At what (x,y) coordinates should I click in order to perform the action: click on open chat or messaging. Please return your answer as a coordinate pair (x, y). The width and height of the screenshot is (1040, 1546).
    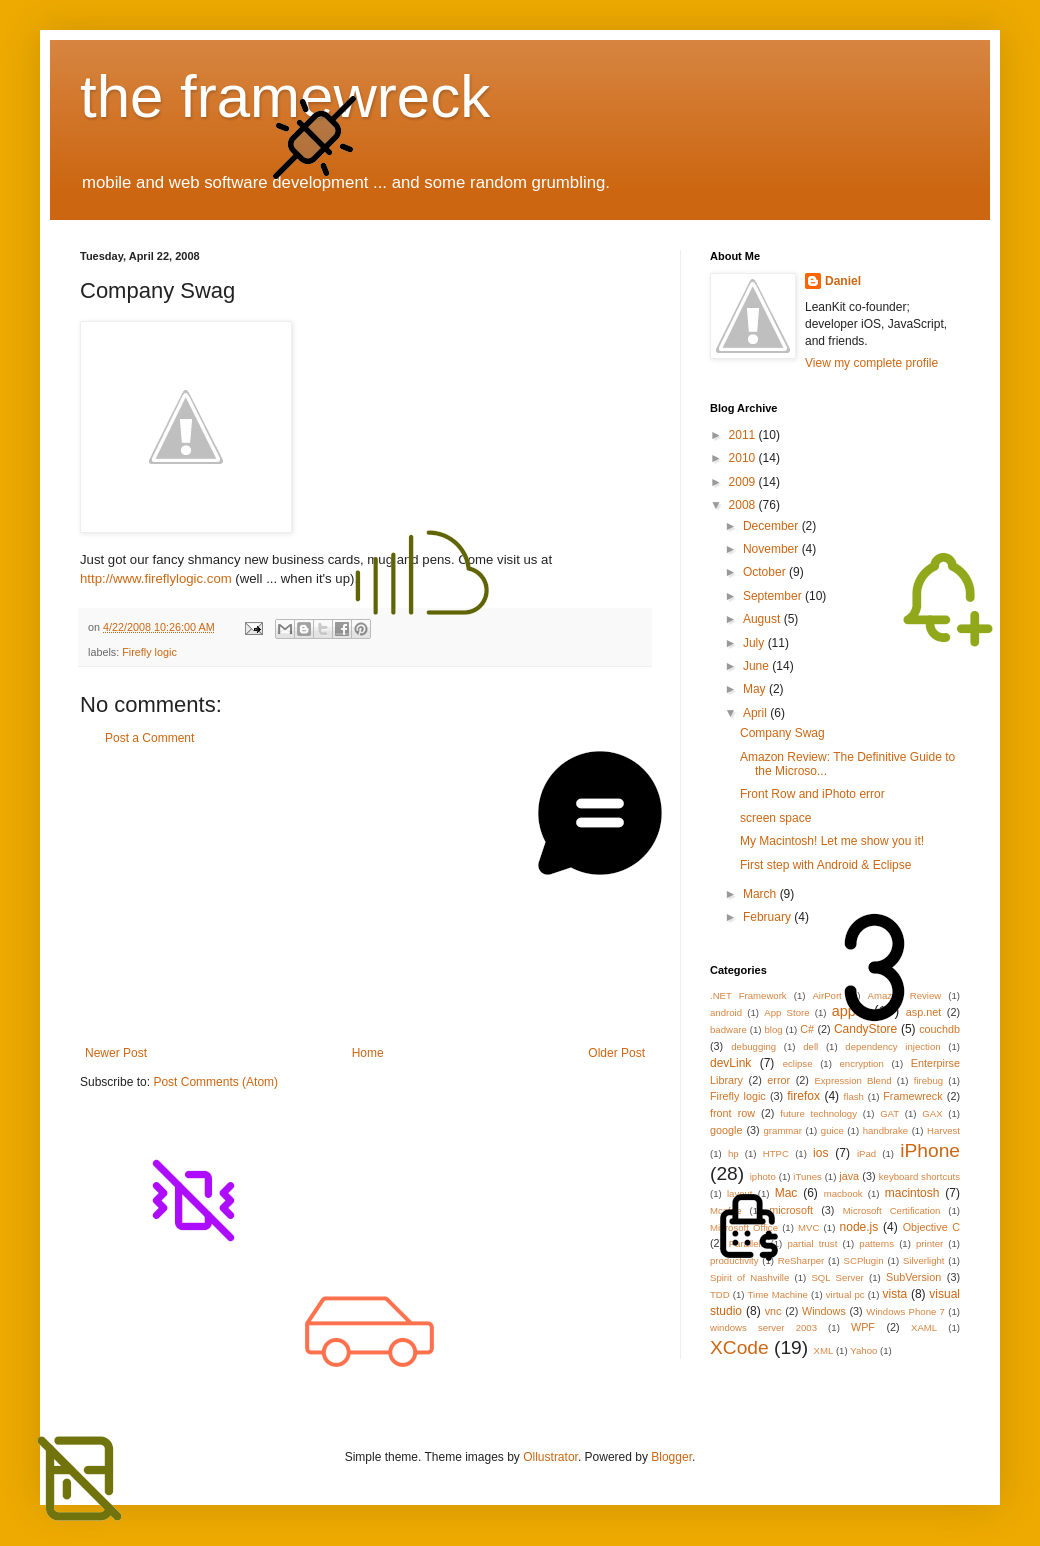
    Looking at the image, I should click on (600, 813).